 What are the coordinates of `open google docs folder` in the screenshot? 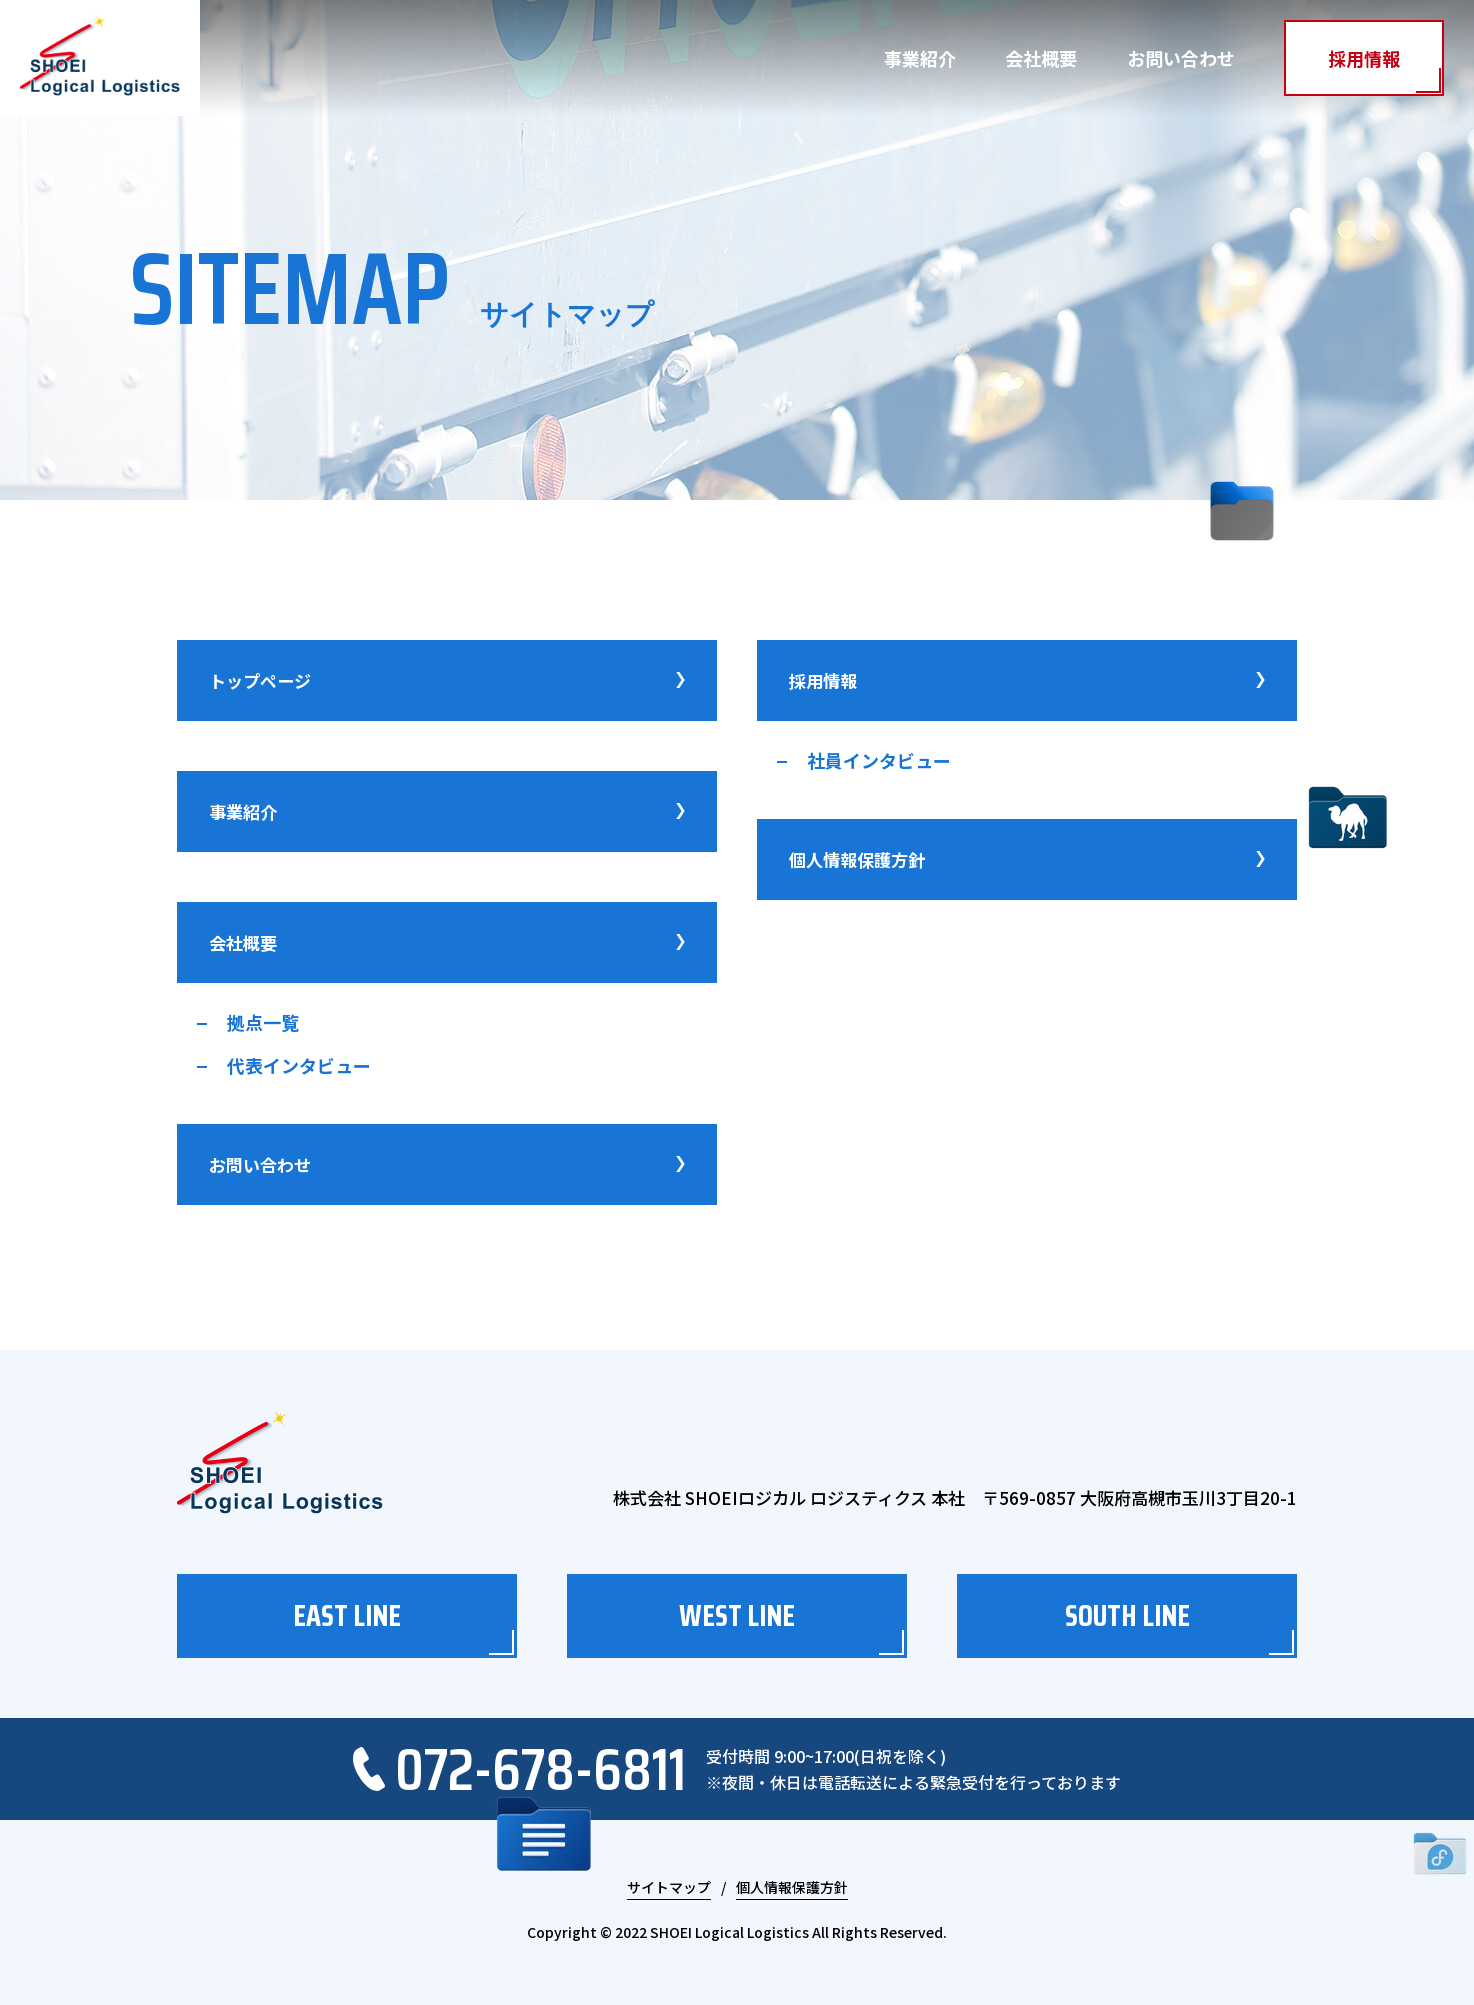 It's located at (543, 1836).